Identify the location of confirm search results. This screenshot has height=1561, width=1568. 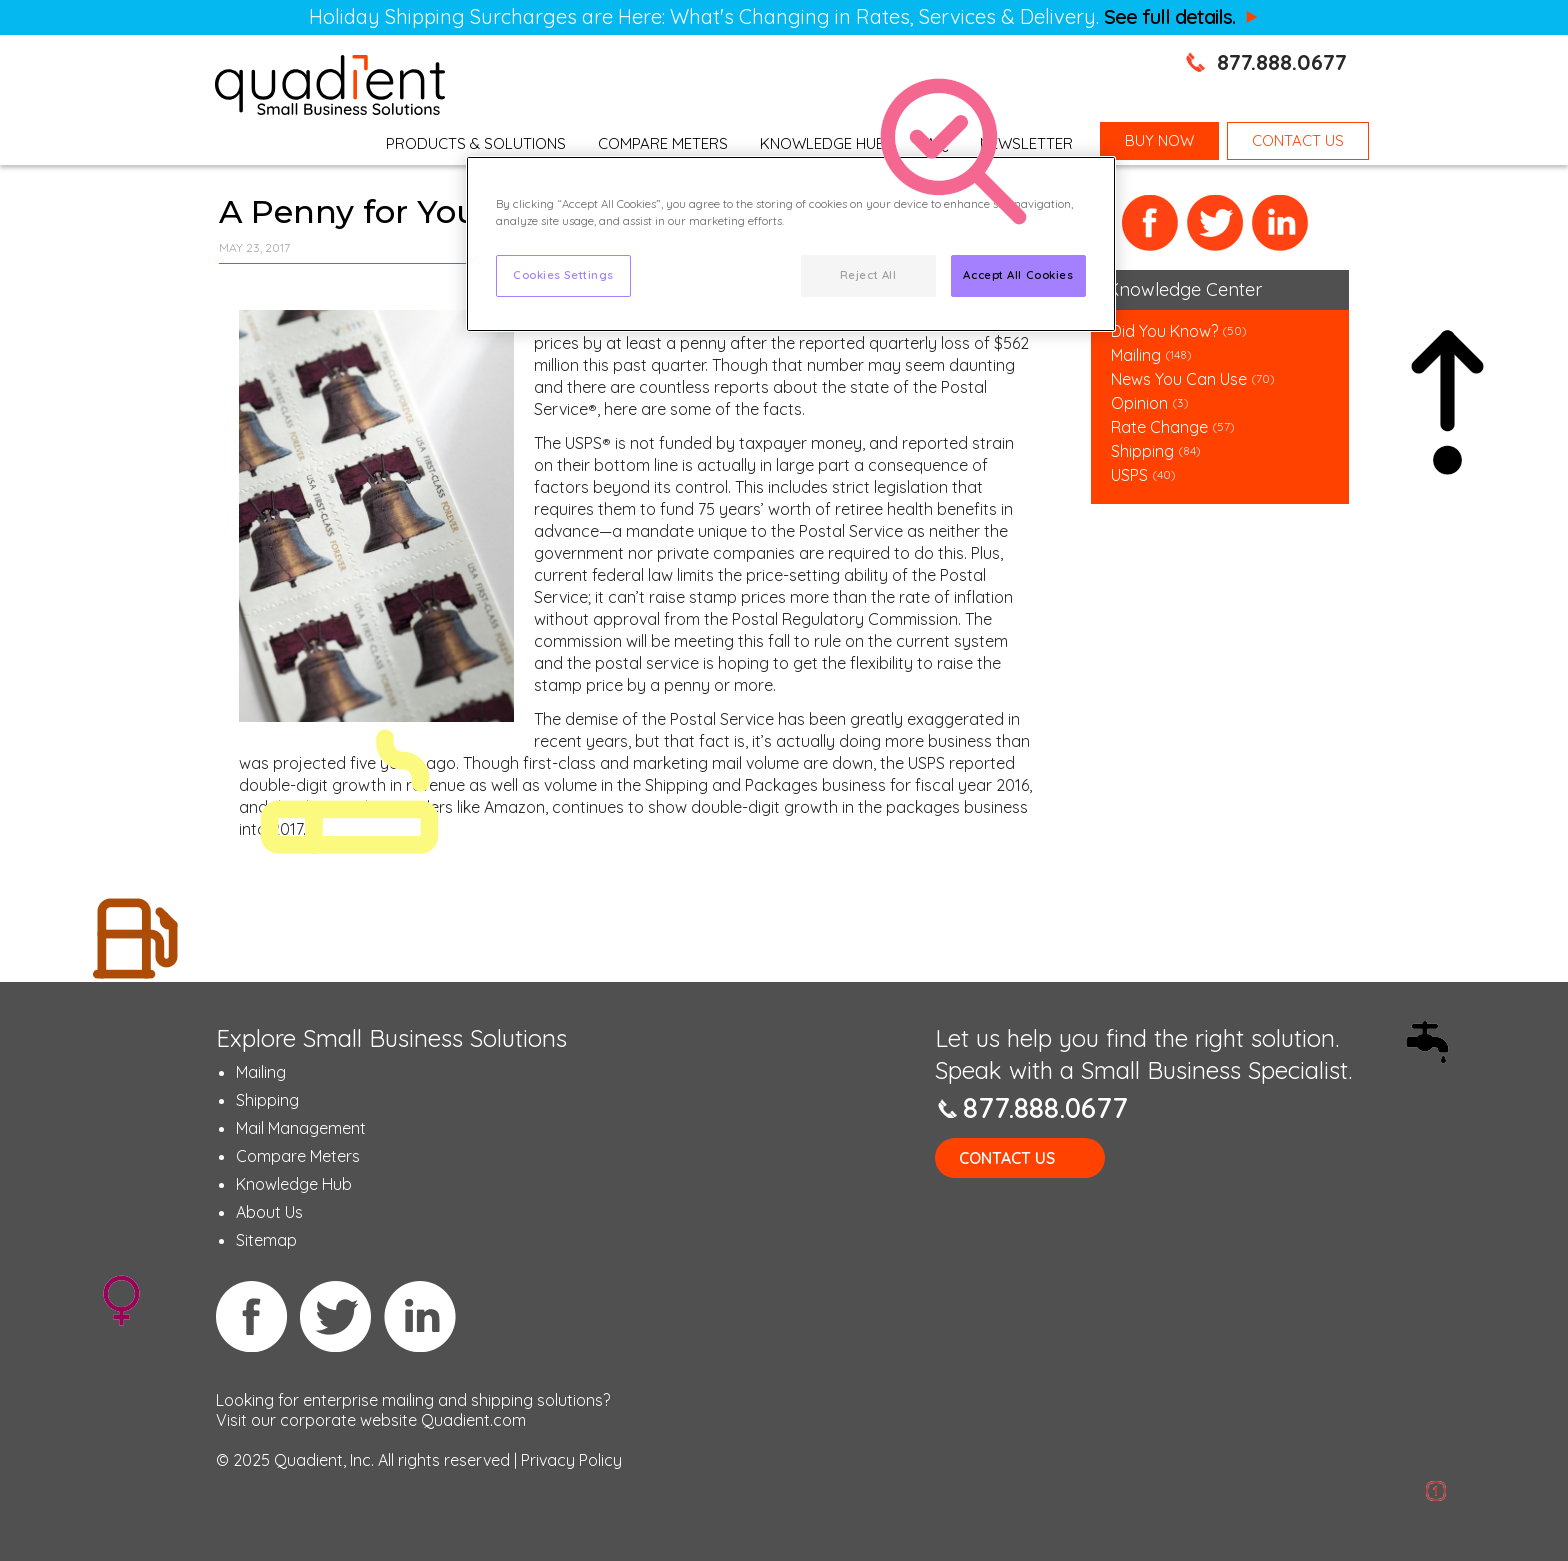
(953, 151).